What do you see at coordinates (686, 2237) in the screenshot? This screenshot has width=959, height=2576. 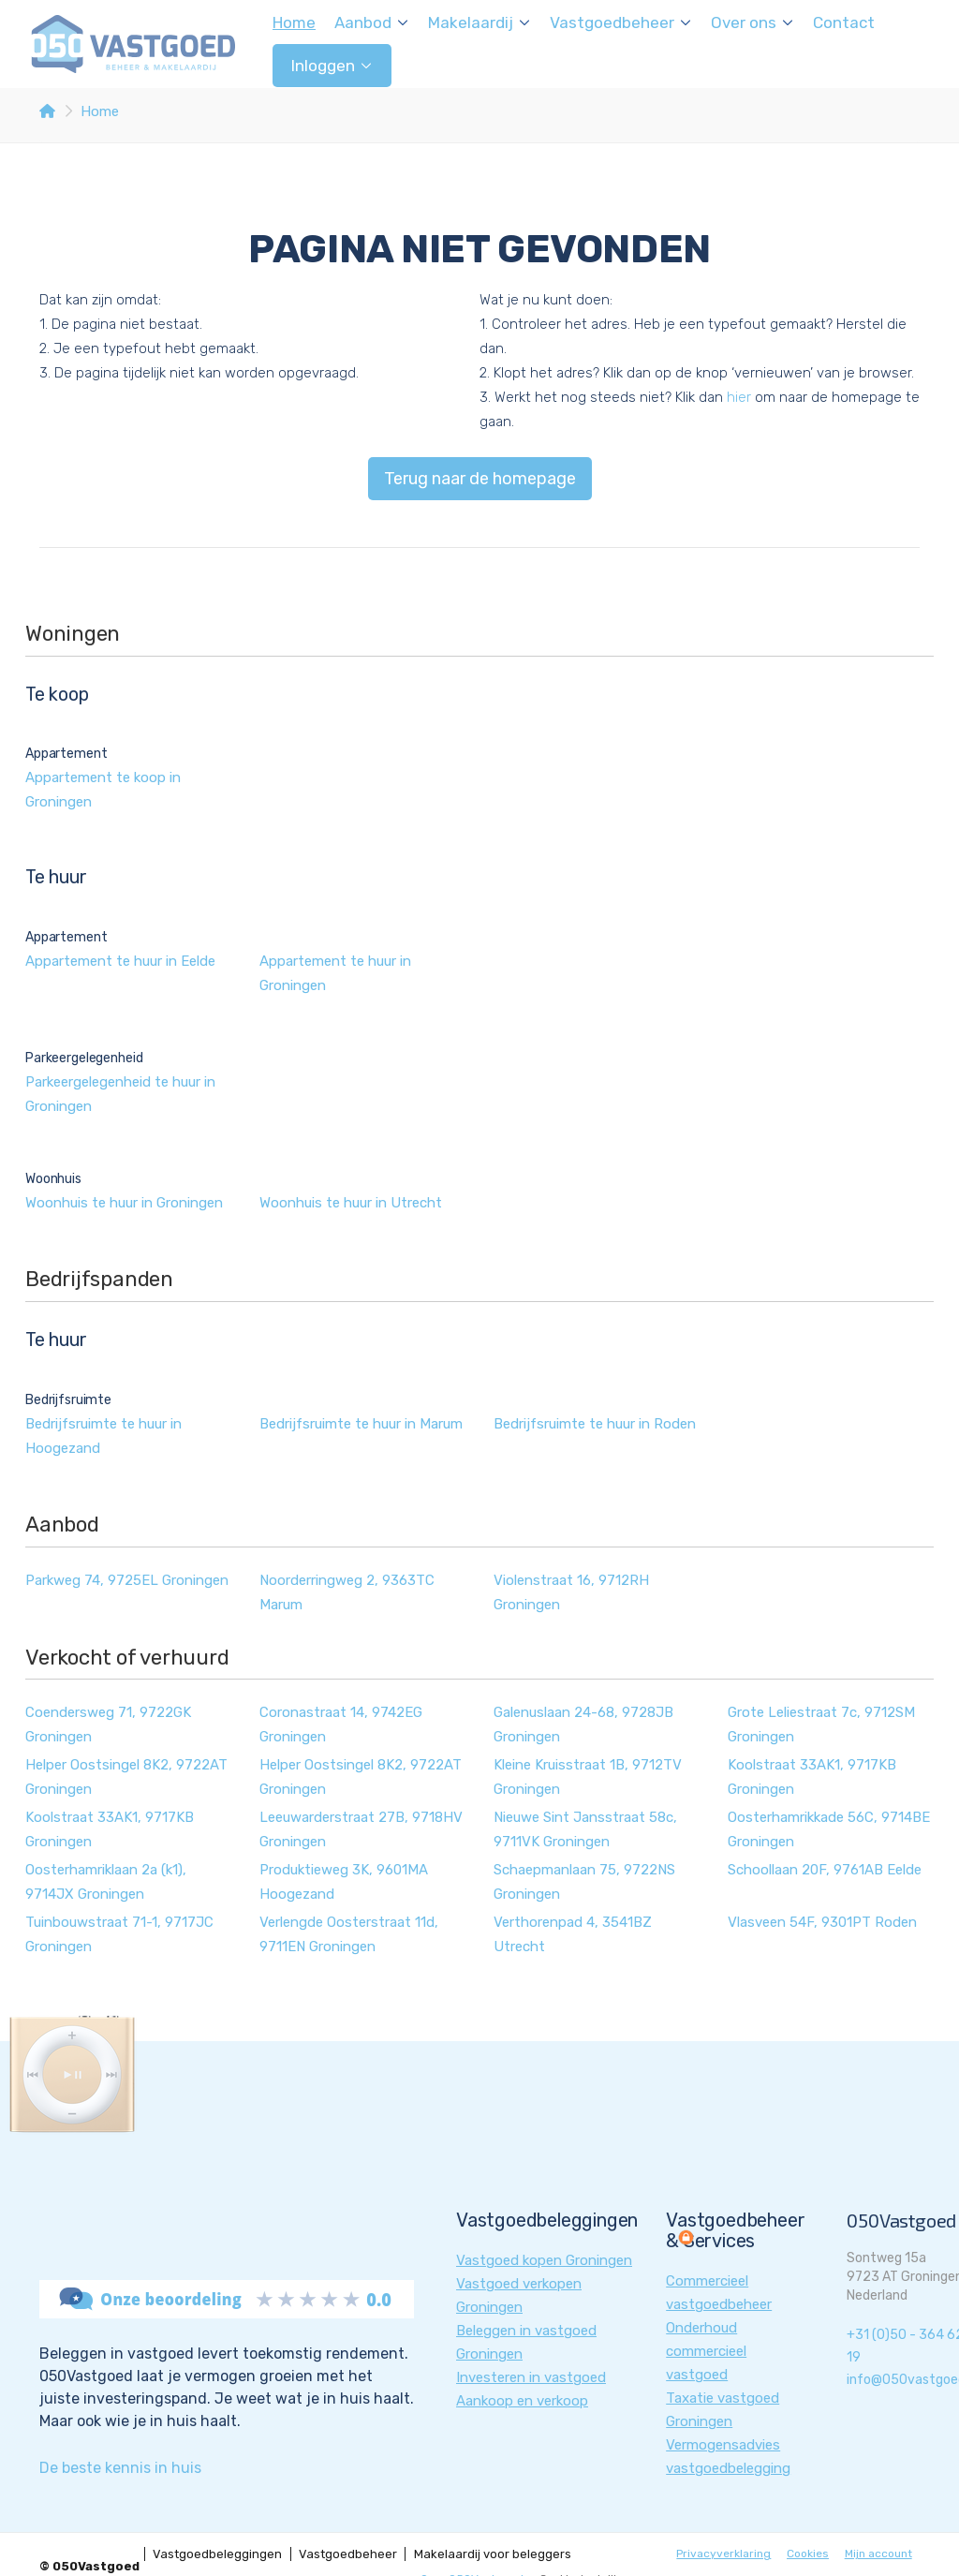 I see `indicates a locked or protected file` at bounding box center [686, 2237].